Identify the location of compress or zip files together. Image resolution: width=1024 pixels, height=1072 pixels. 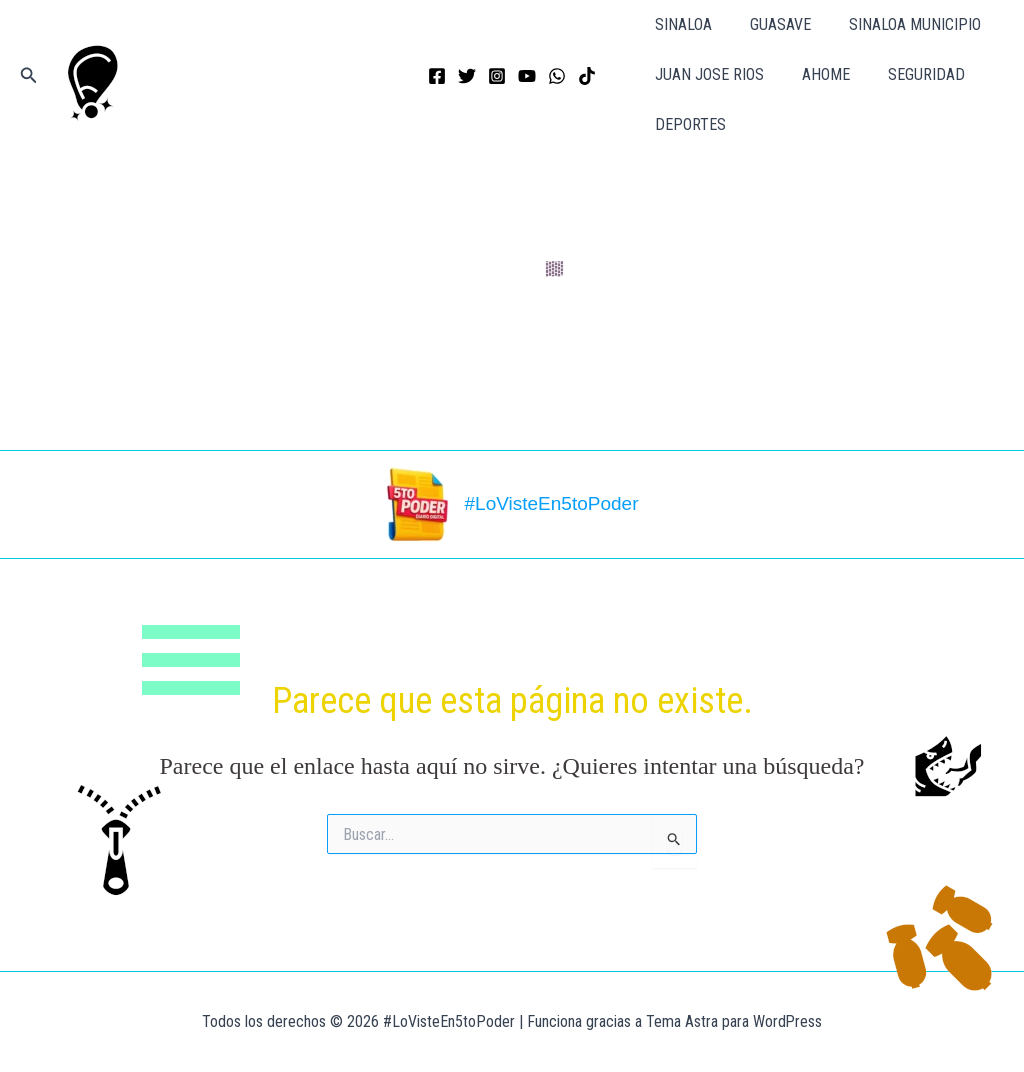
(116, 841).